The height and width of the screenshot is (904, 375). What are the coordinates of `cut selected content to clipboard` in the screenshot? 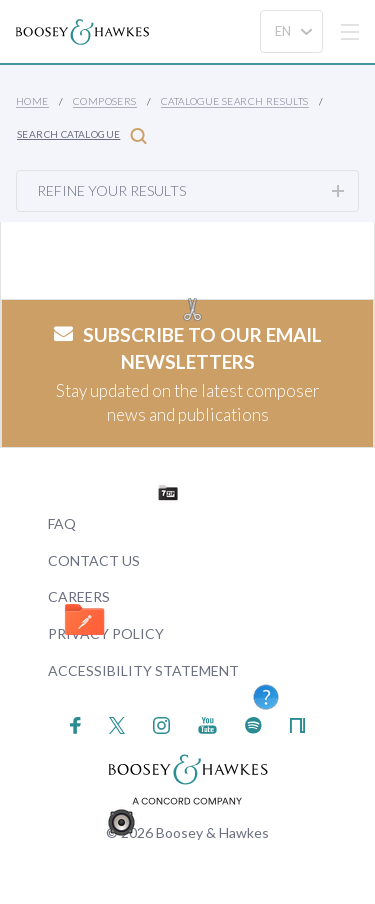 It's located at (192, 309).